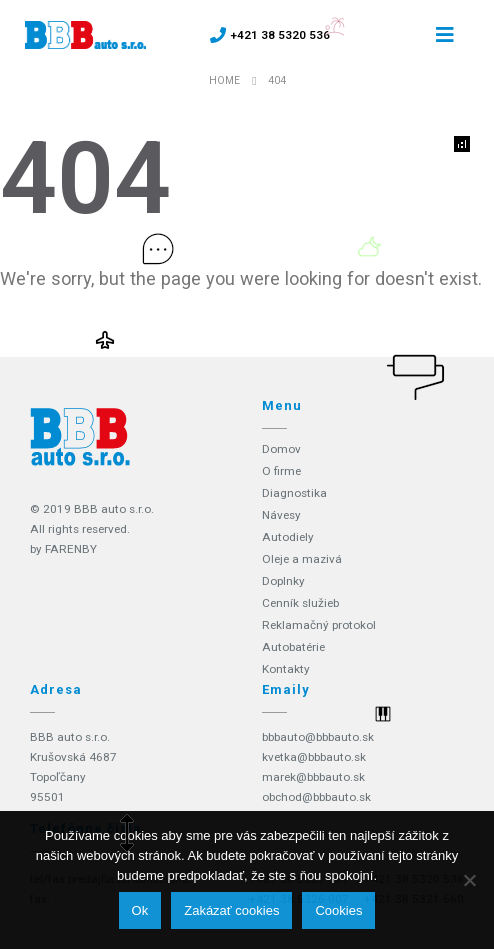 Image resolution: width=494 pixels, height=949 pixels. Describe the element at coordinates (369, 246) in the screenshot. I see `indicates cloudy night weather conditions` at that location.